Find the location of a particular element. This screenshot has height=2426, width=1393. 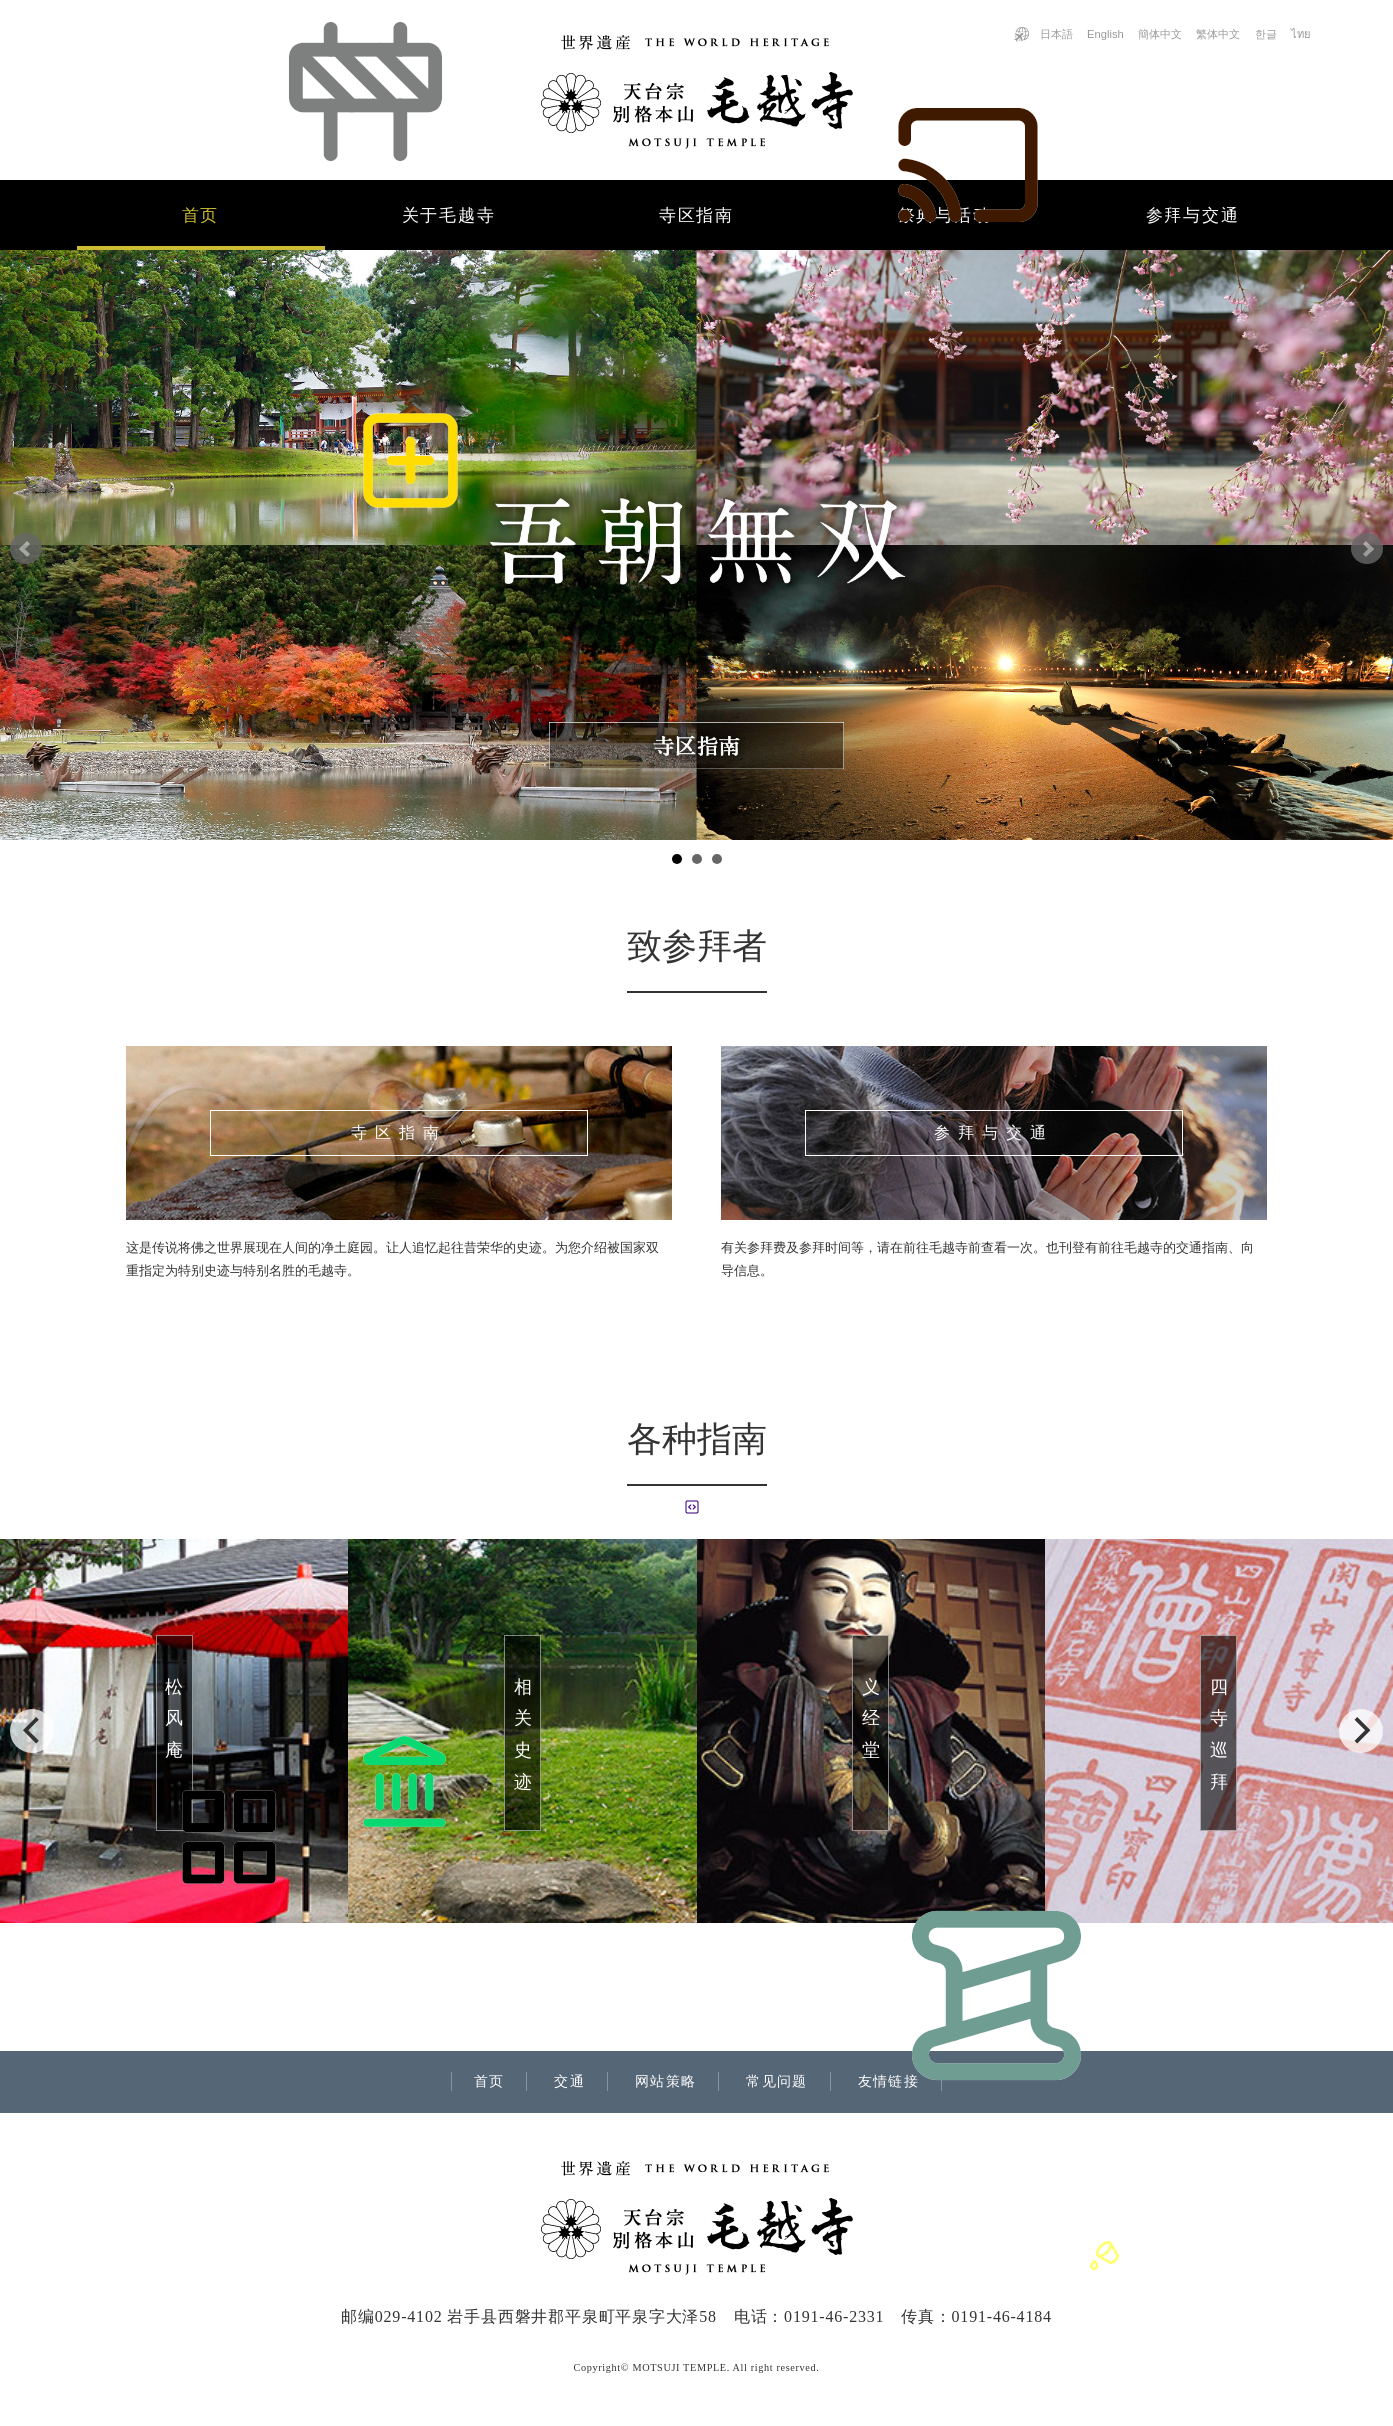

view or edit source code is located at coordinates (692, 1507).